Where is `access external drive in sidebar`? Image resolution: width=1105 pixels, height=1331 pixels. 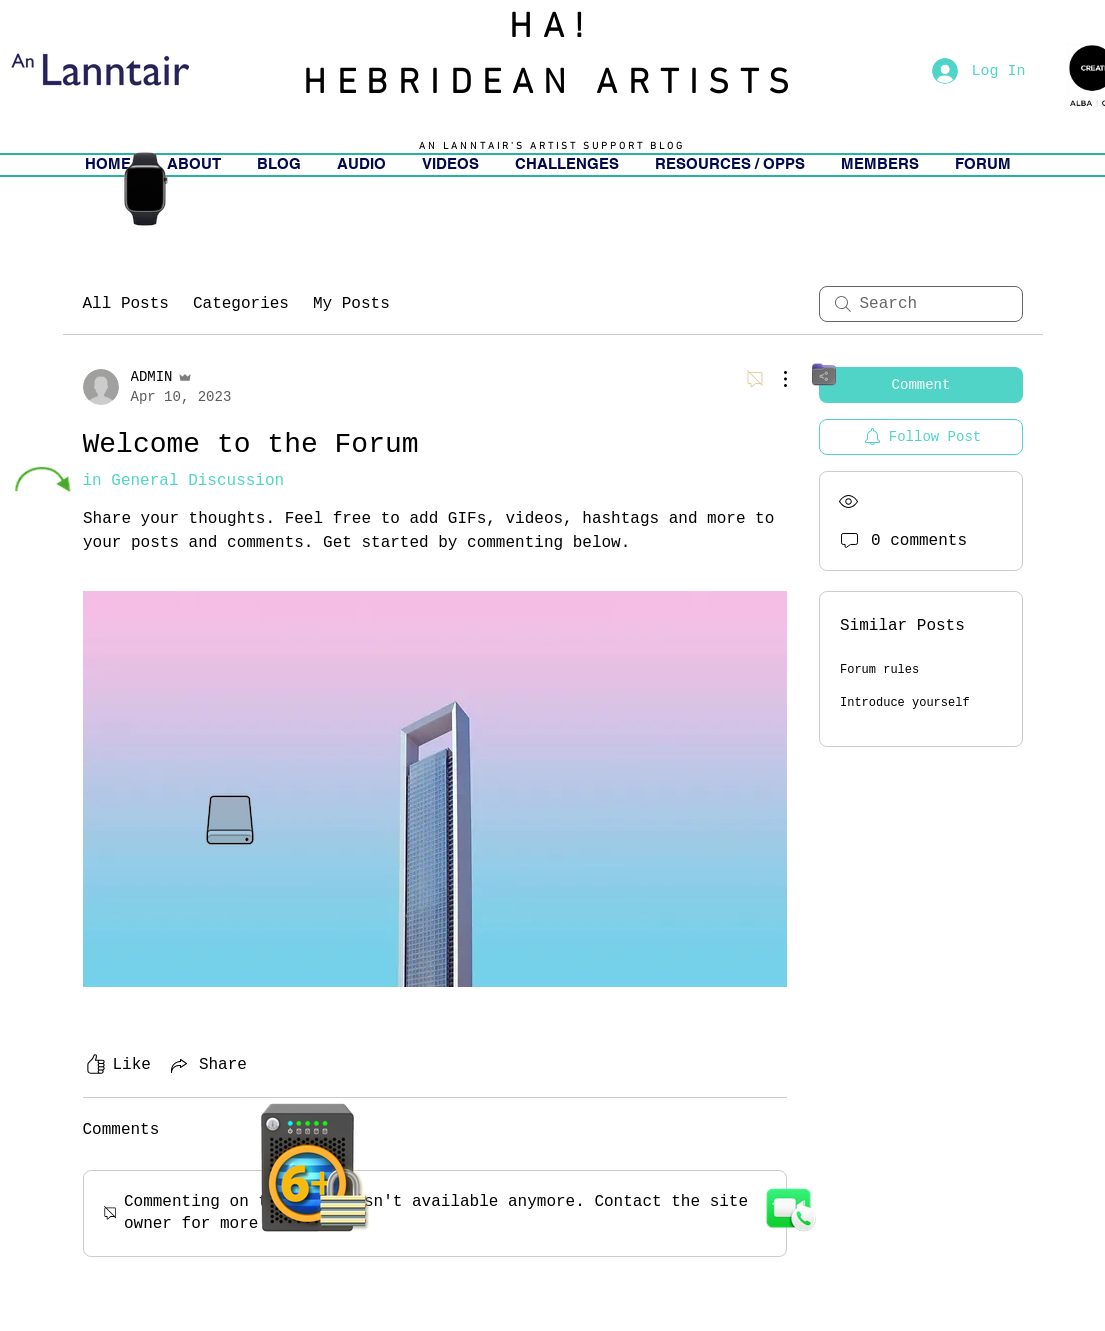
access external drive in sidebar is located at coordinates (230, 820).